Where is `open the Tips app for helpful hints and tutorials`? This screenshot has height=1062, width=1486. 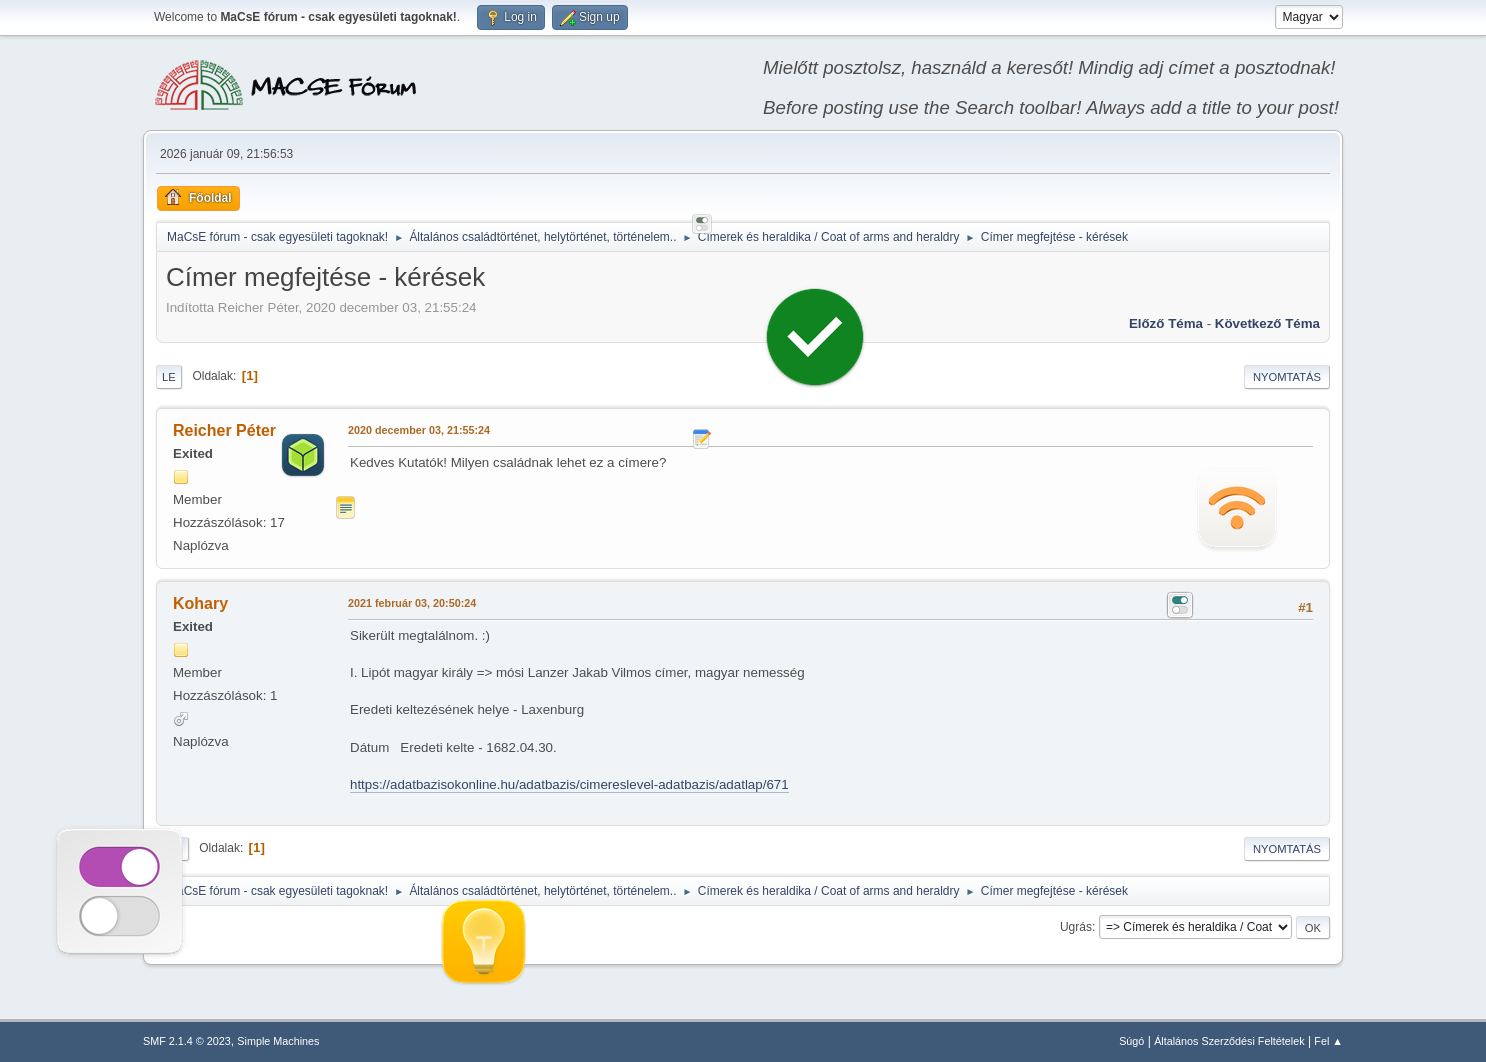
open the Tips app for helpful hints and tutorials is located at coordinates (483, 941).